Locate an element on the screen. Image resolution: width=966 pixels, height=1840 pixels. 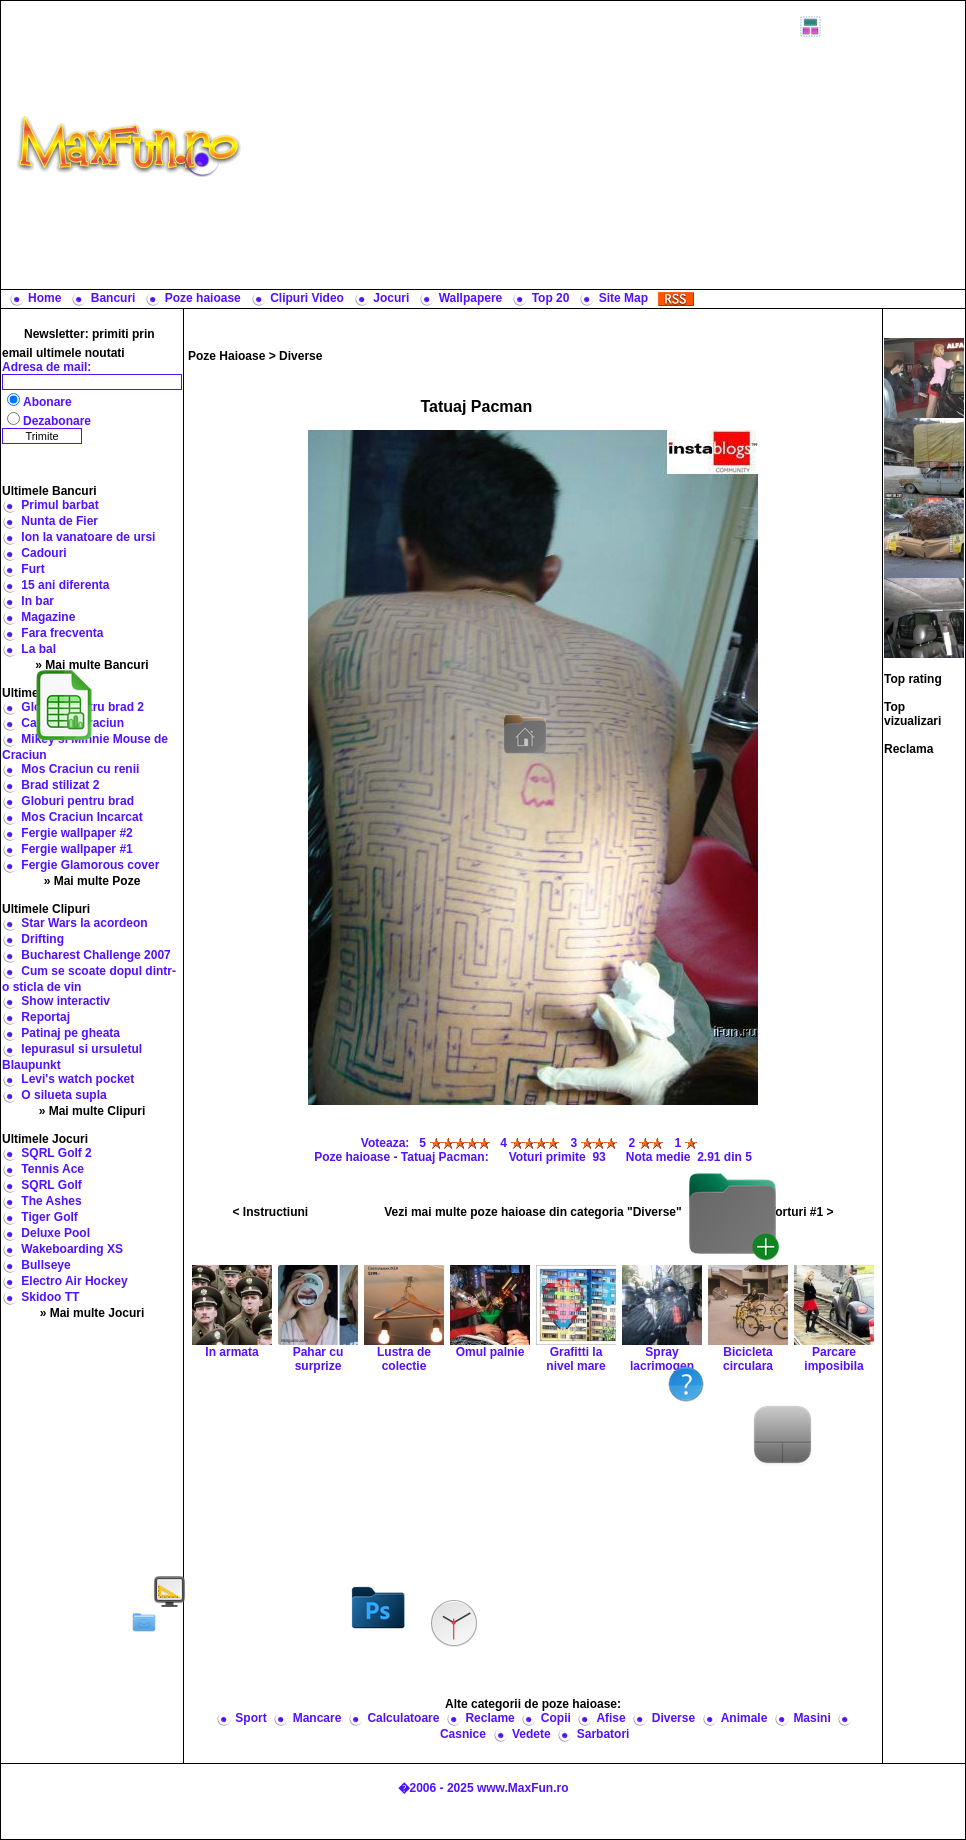
open office documents folder is located at coordinates (144, 1622).